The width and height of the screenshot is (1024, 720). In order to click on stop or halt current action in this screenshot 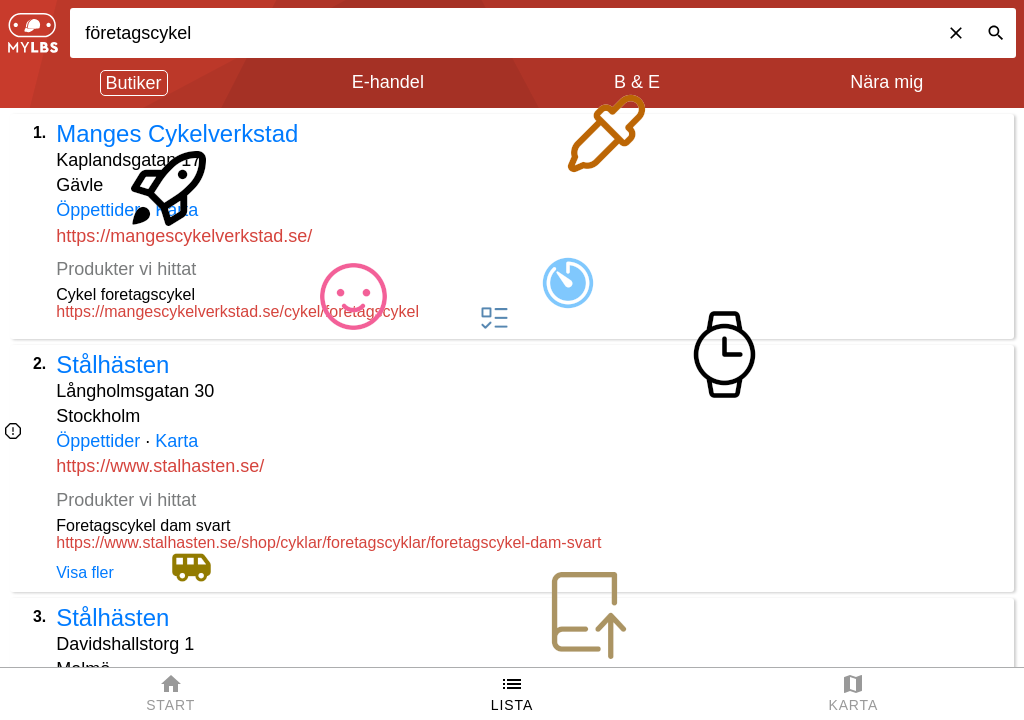, I will do `click(13, 431)`.